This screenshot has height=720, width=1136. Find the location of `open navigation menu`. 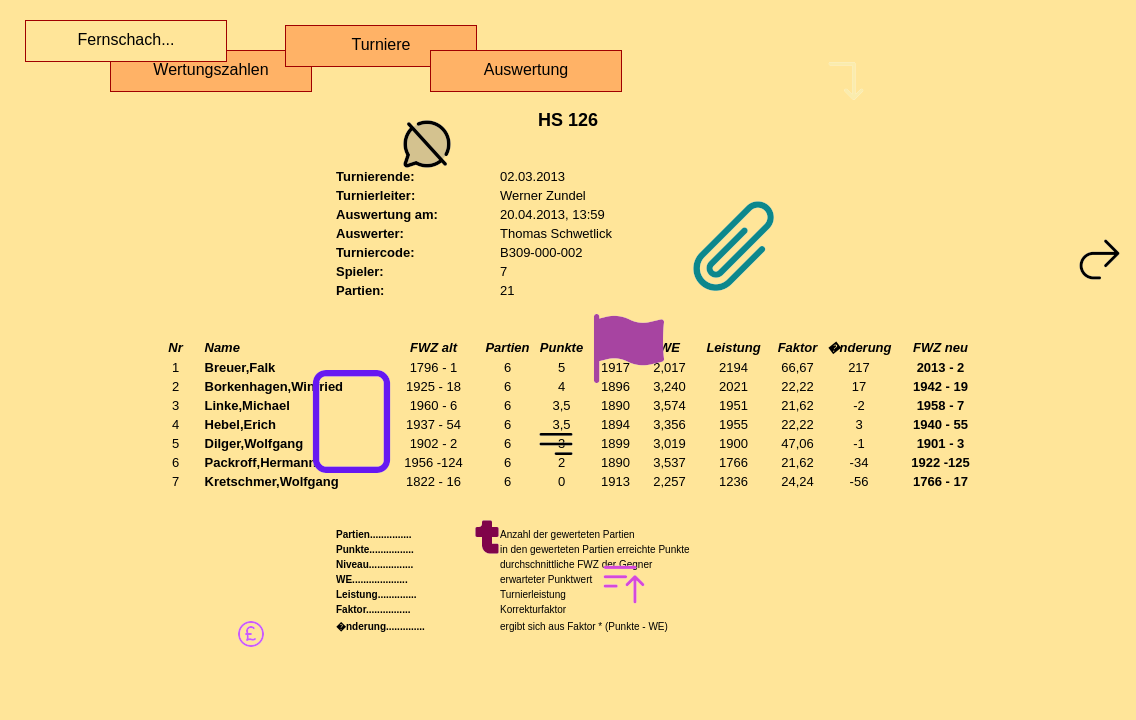

open navigation menu is located at coordinates (556, 444).